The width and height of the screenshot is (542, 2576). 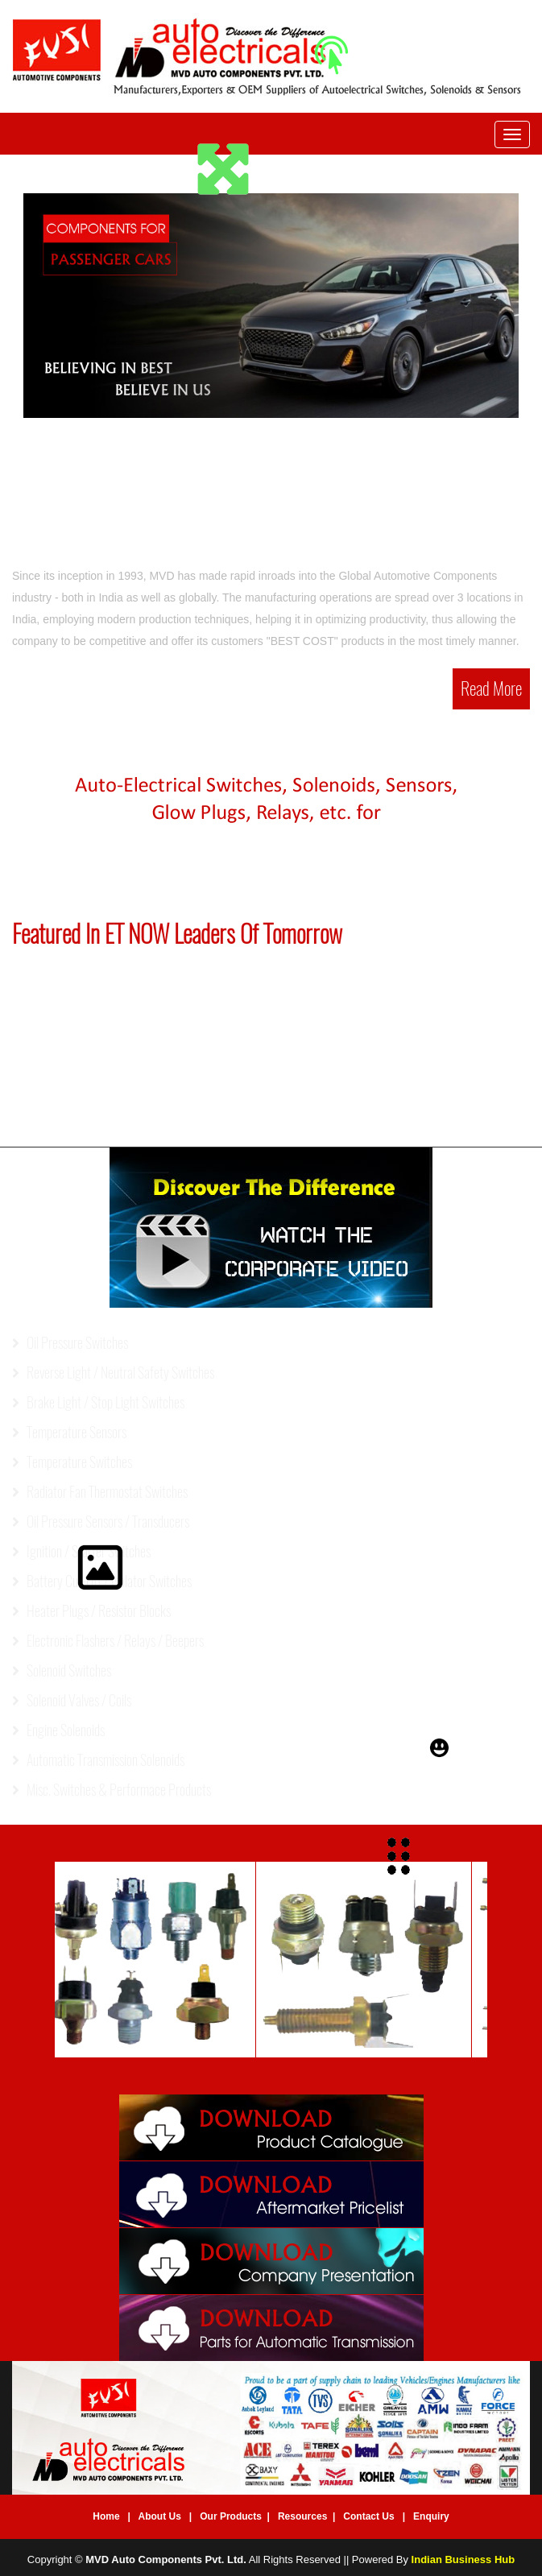 I want to click on maximize window to full screen, so click(x=223, y=169).